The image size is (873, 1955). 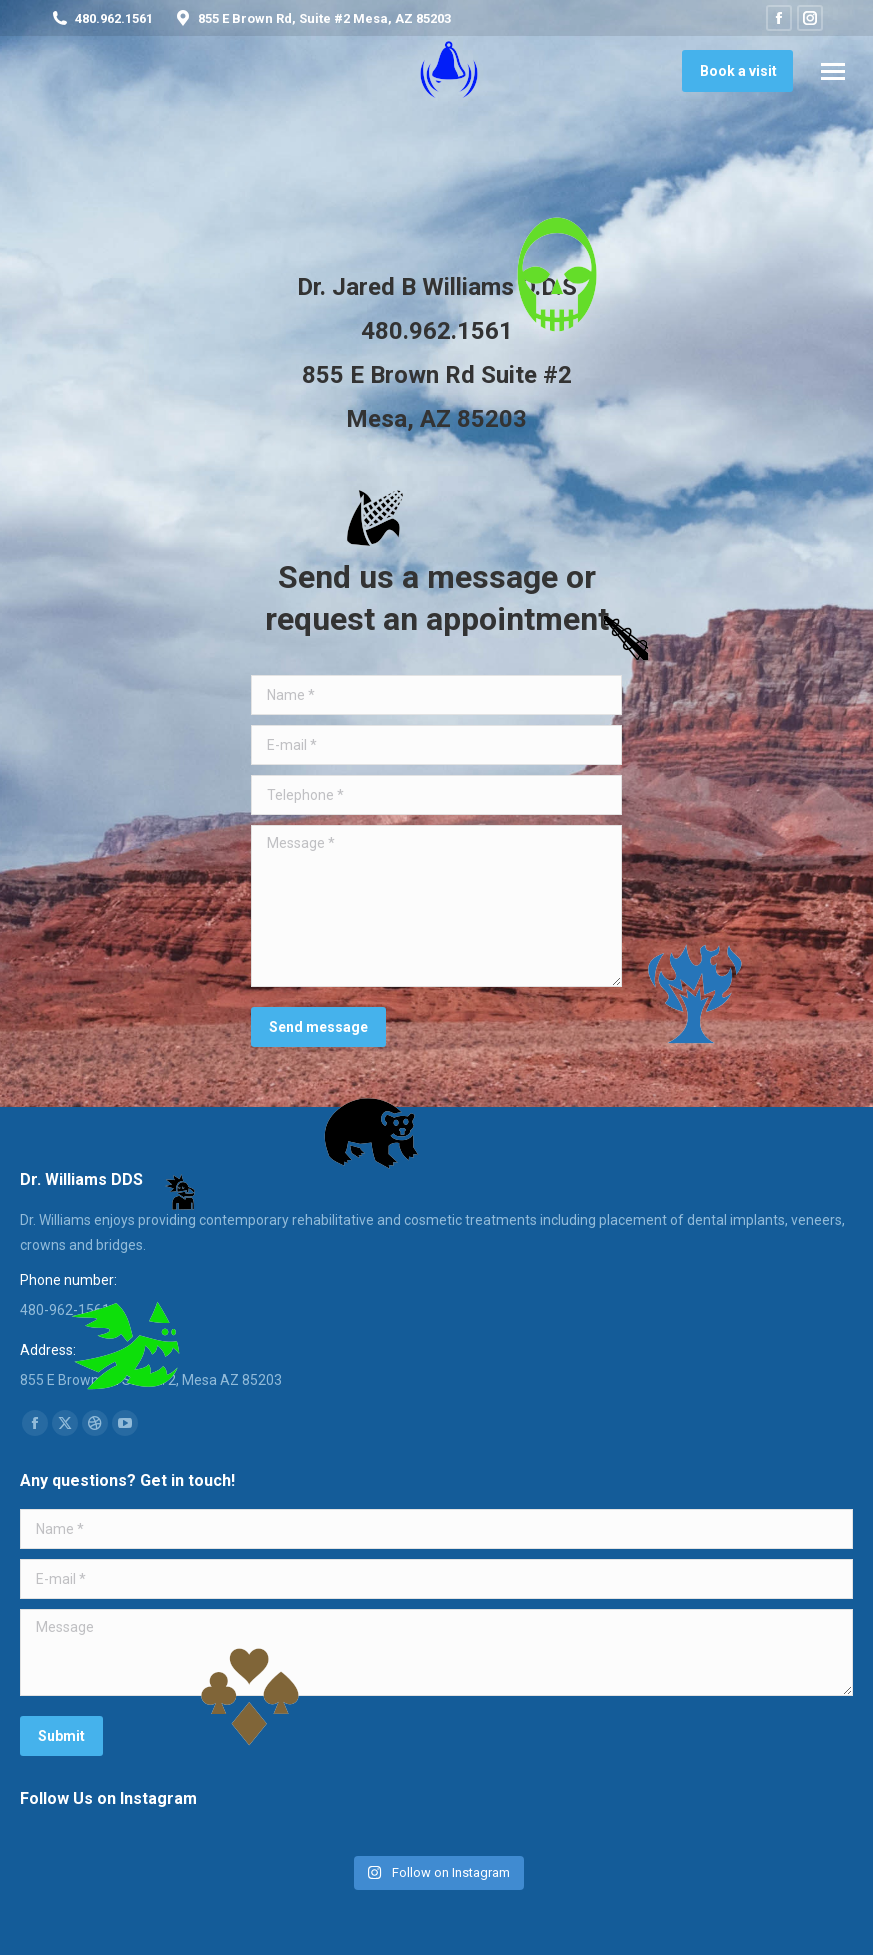 I want to click on select skull mask avatar or character cosmetic, so click(x=556, y=274).